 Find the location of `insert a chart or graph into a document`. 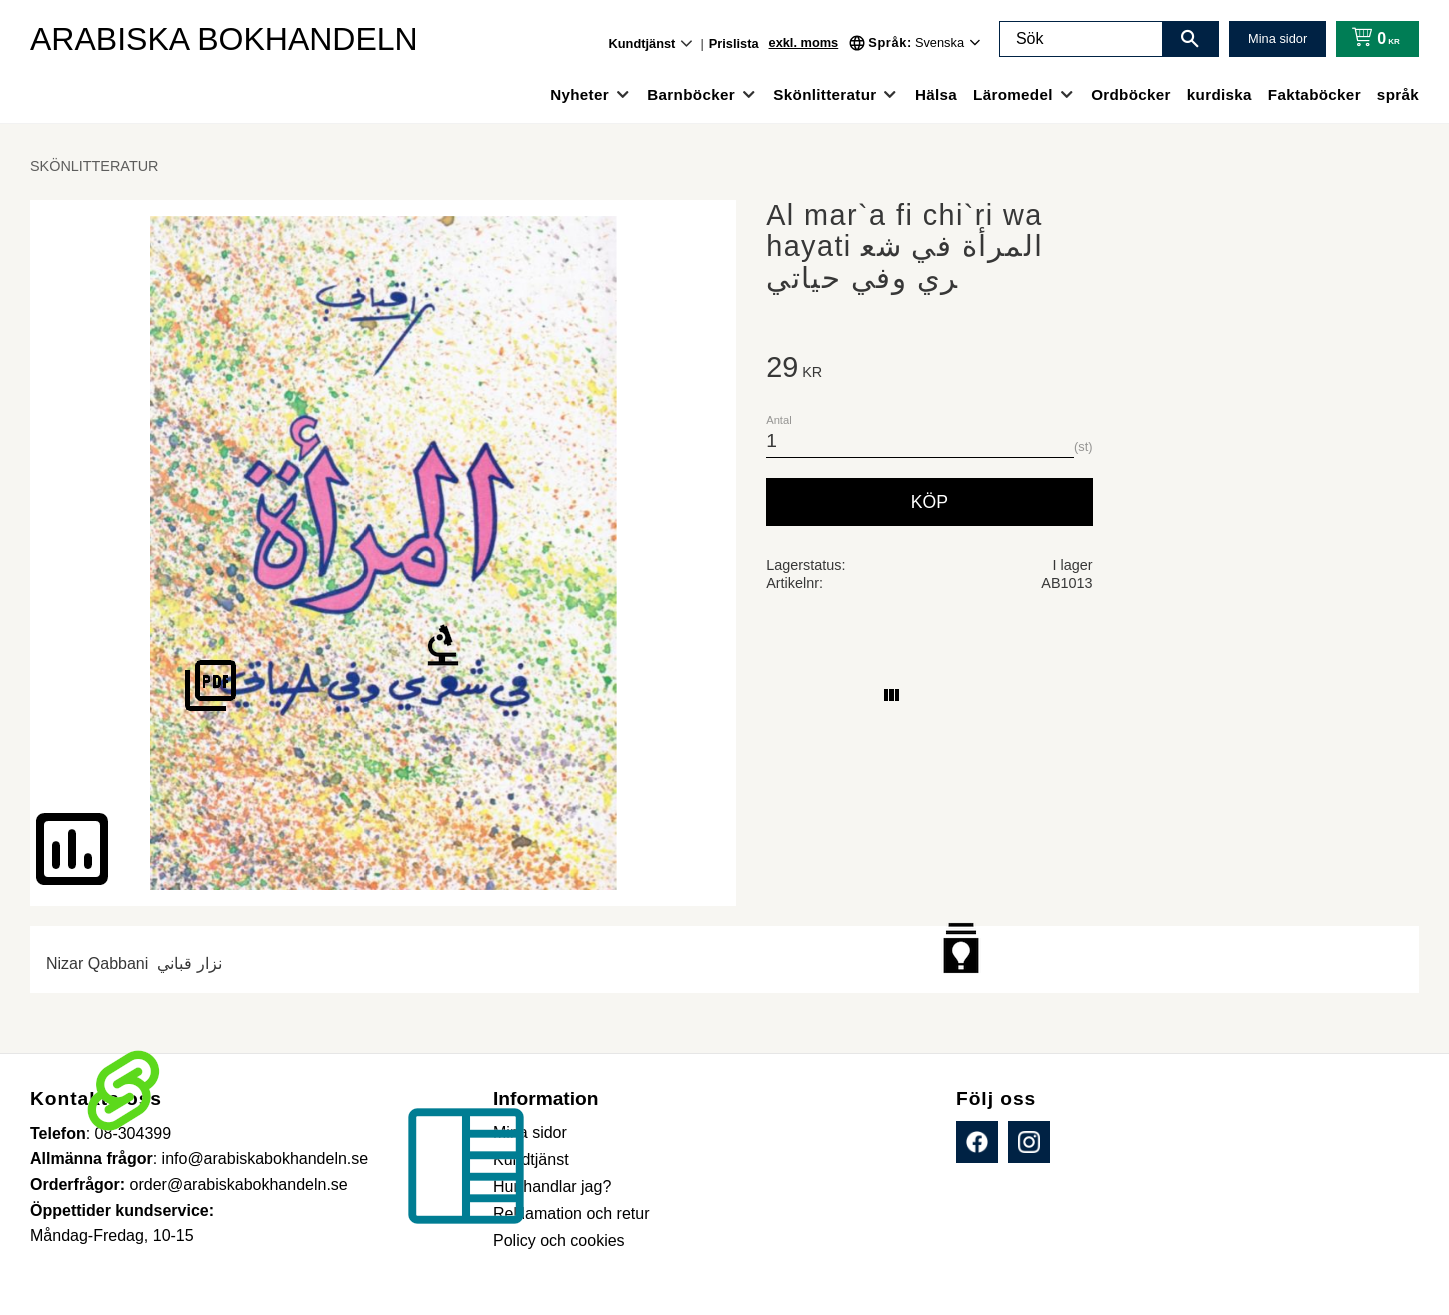

insert a chart or graph into a document is located at coordinates (72, 849).